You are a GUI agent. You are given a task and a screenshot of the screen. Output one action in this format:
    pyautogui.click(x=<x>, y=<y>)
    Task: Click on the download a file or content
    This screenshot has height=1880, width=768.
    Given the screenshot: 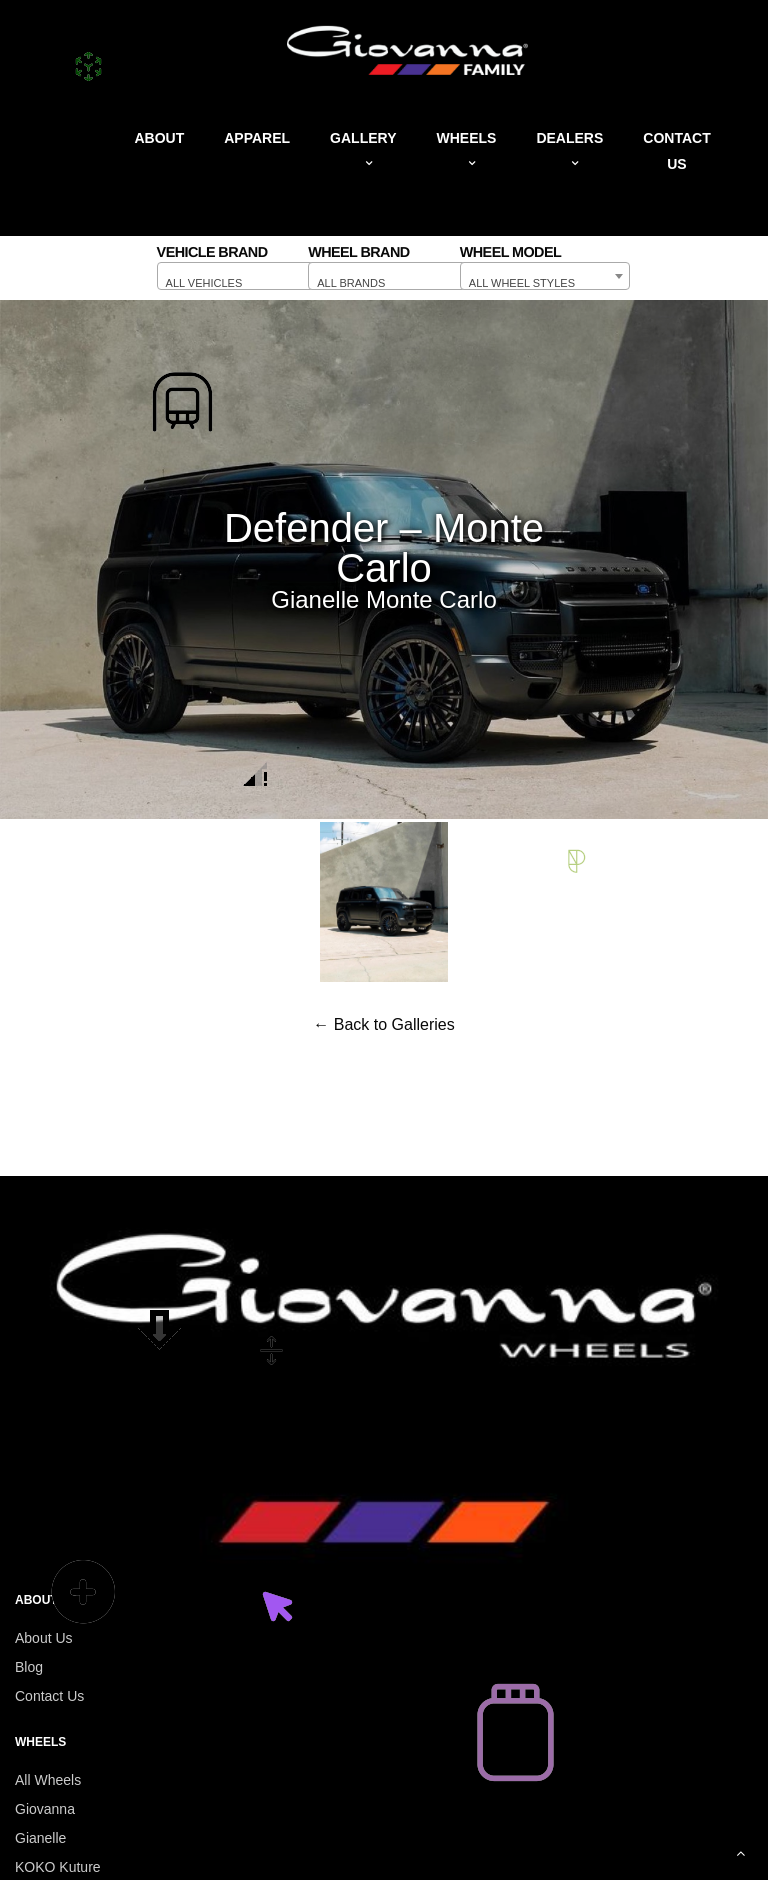 What is the action you would take?
    pyautogui.click(x=159, y=1337)
    